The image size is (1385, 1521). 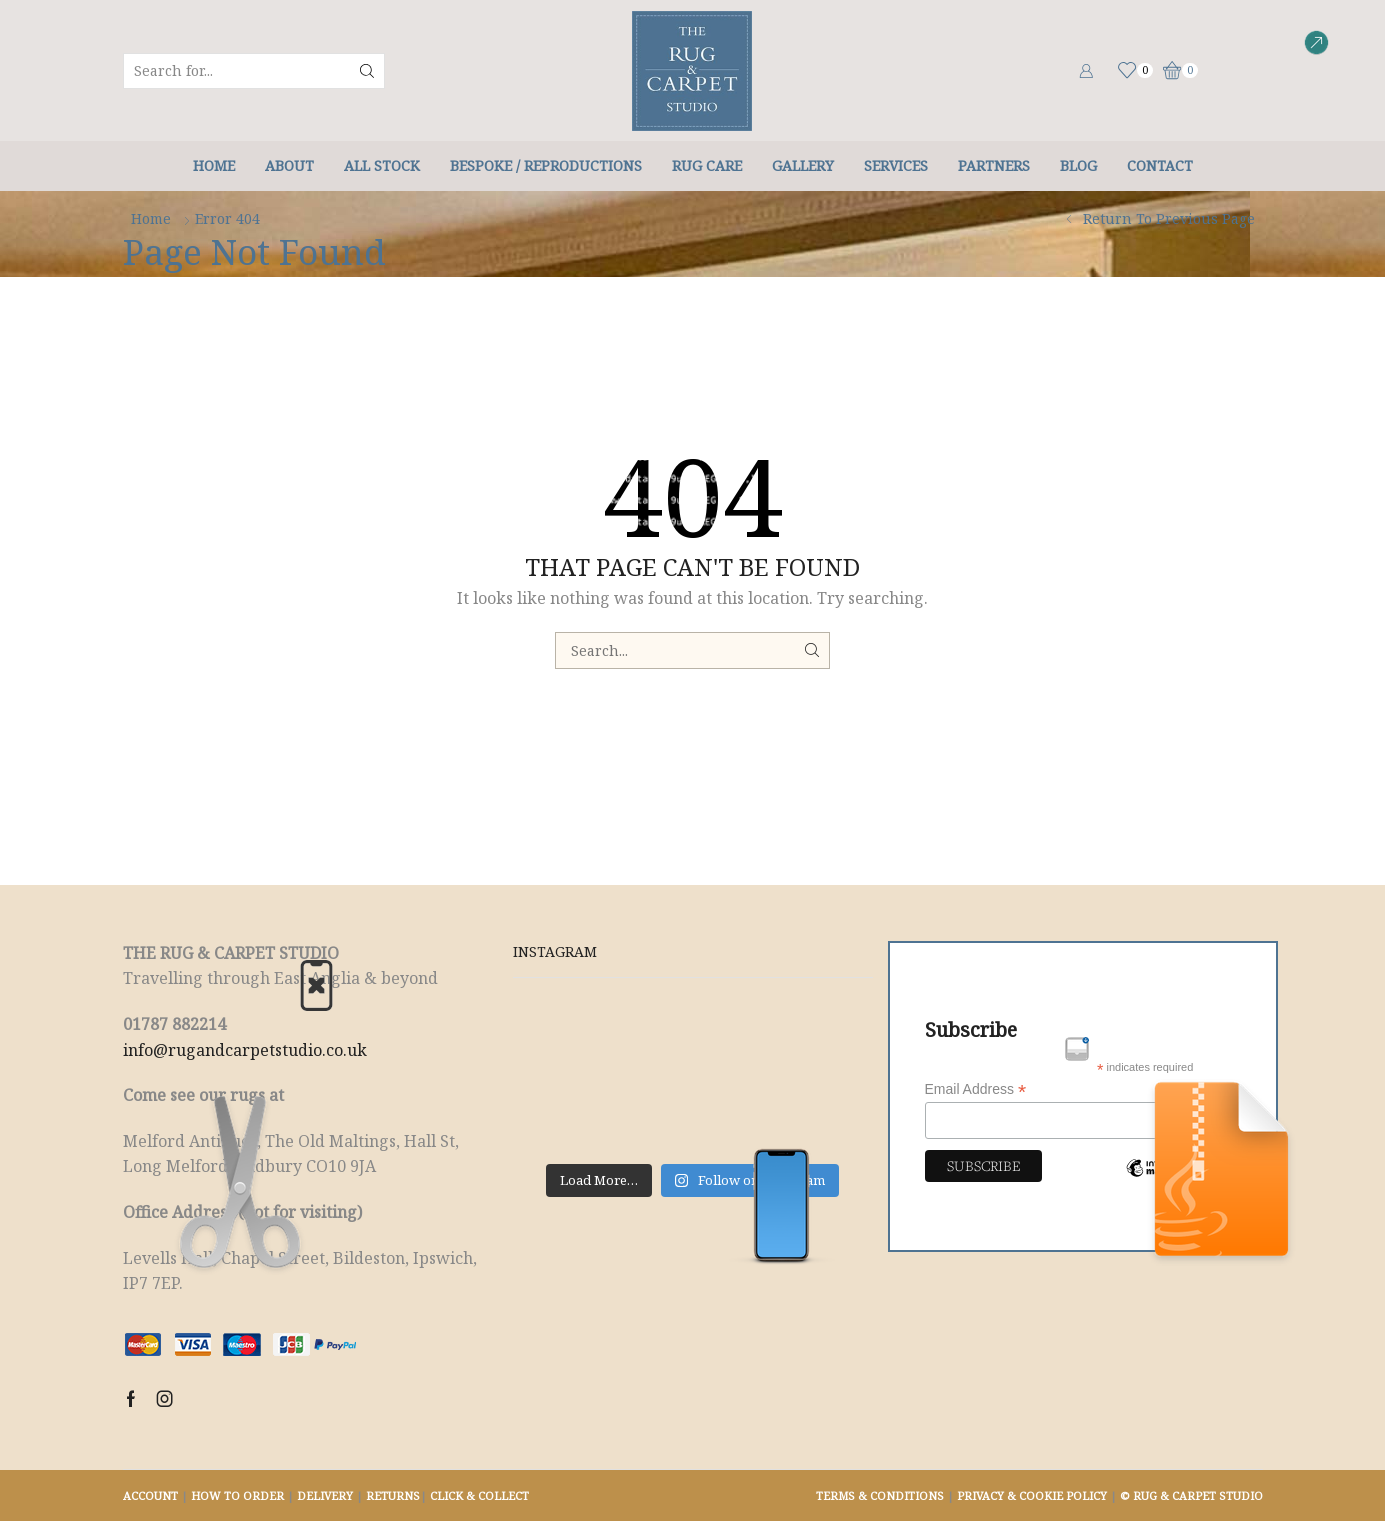 What do you see at coordinates (1077, 1049) in the screenshot?
I see `open your email inbox` at bounding box center [1077, 1049].